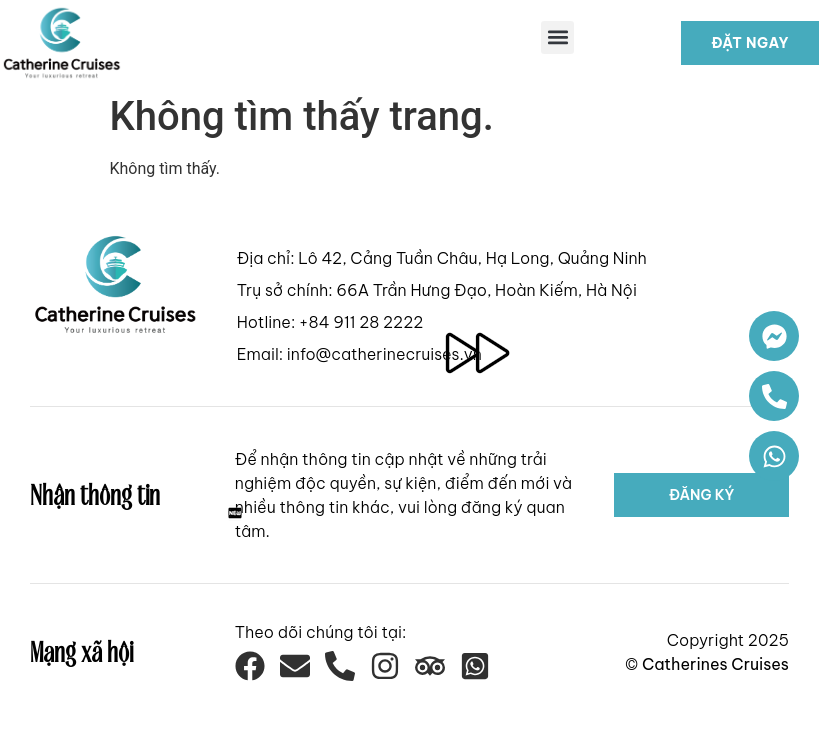 This screenshot has width=819, height=731. Describe the element at coordinates (473, 353) in the screenshot. I see `fast-forward through media content` at that location.